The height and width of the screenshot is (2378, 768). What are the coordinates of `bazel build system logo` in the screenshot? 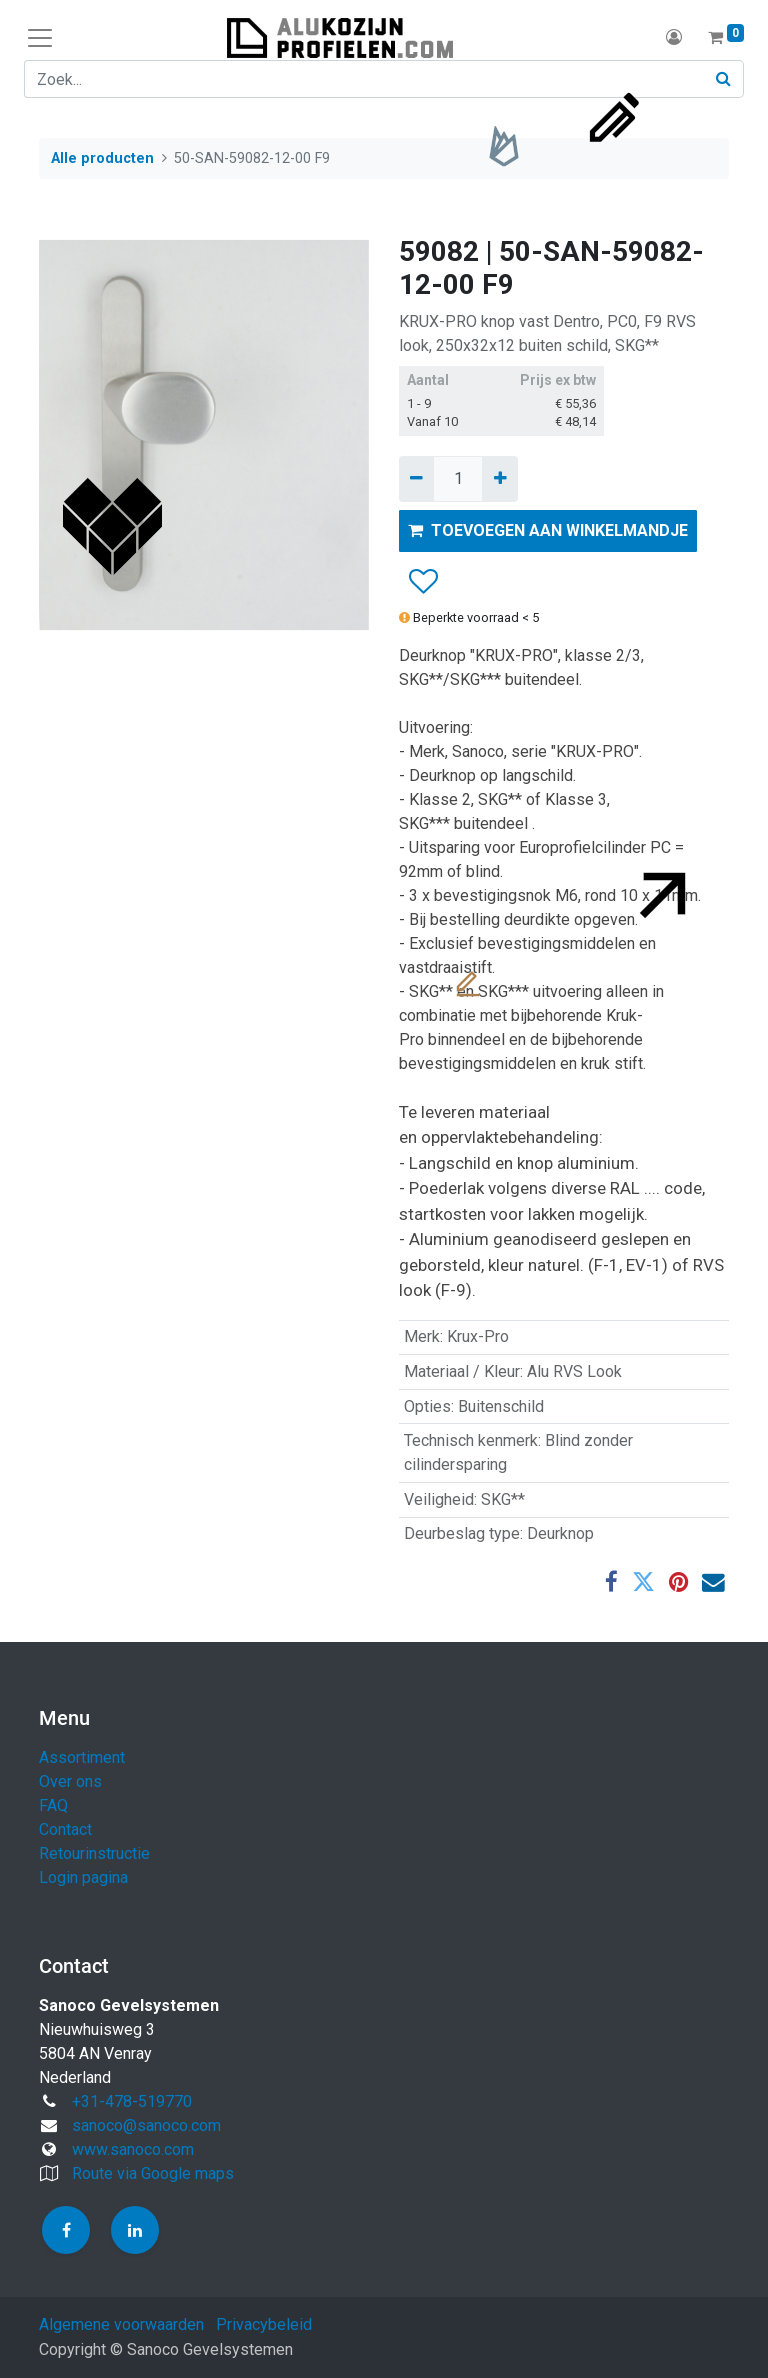 It's located at (112, 526).